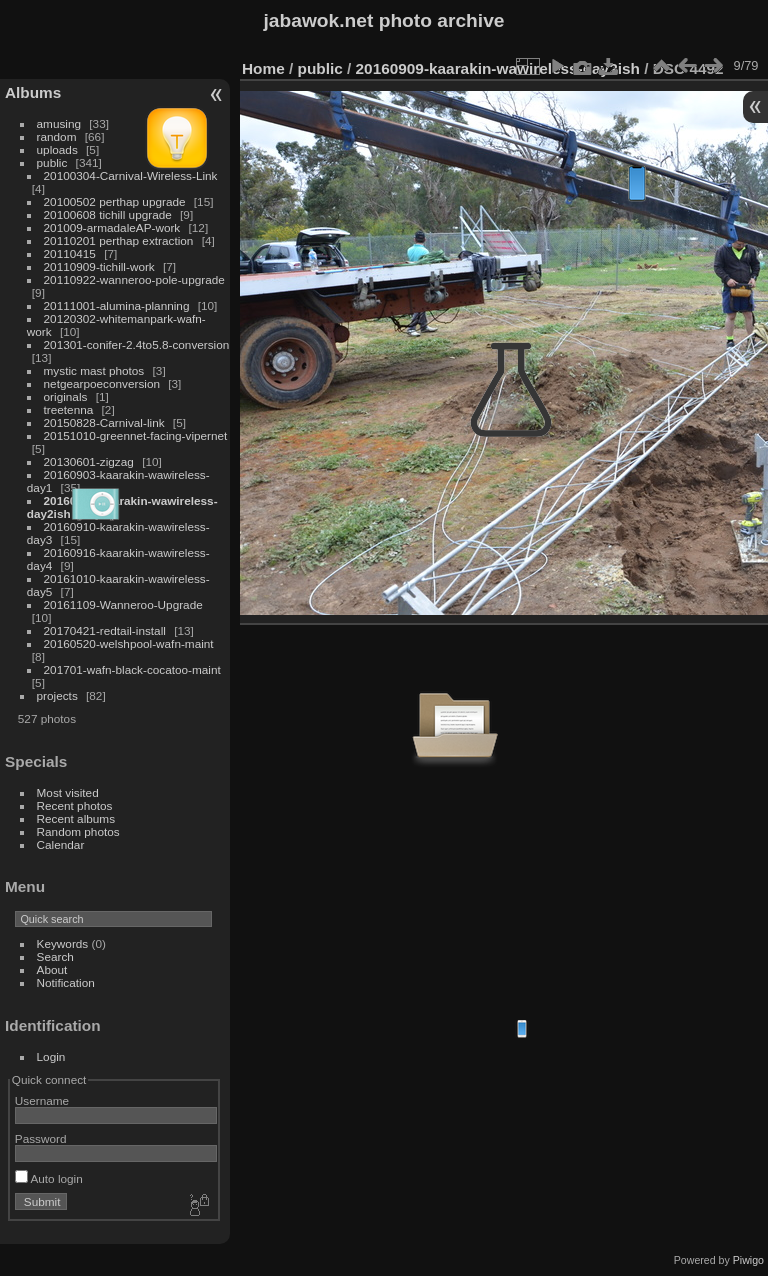  Describe the element at coordinates (511, 390) in the screenshot. I see `access science or chemistry applications` at that location.